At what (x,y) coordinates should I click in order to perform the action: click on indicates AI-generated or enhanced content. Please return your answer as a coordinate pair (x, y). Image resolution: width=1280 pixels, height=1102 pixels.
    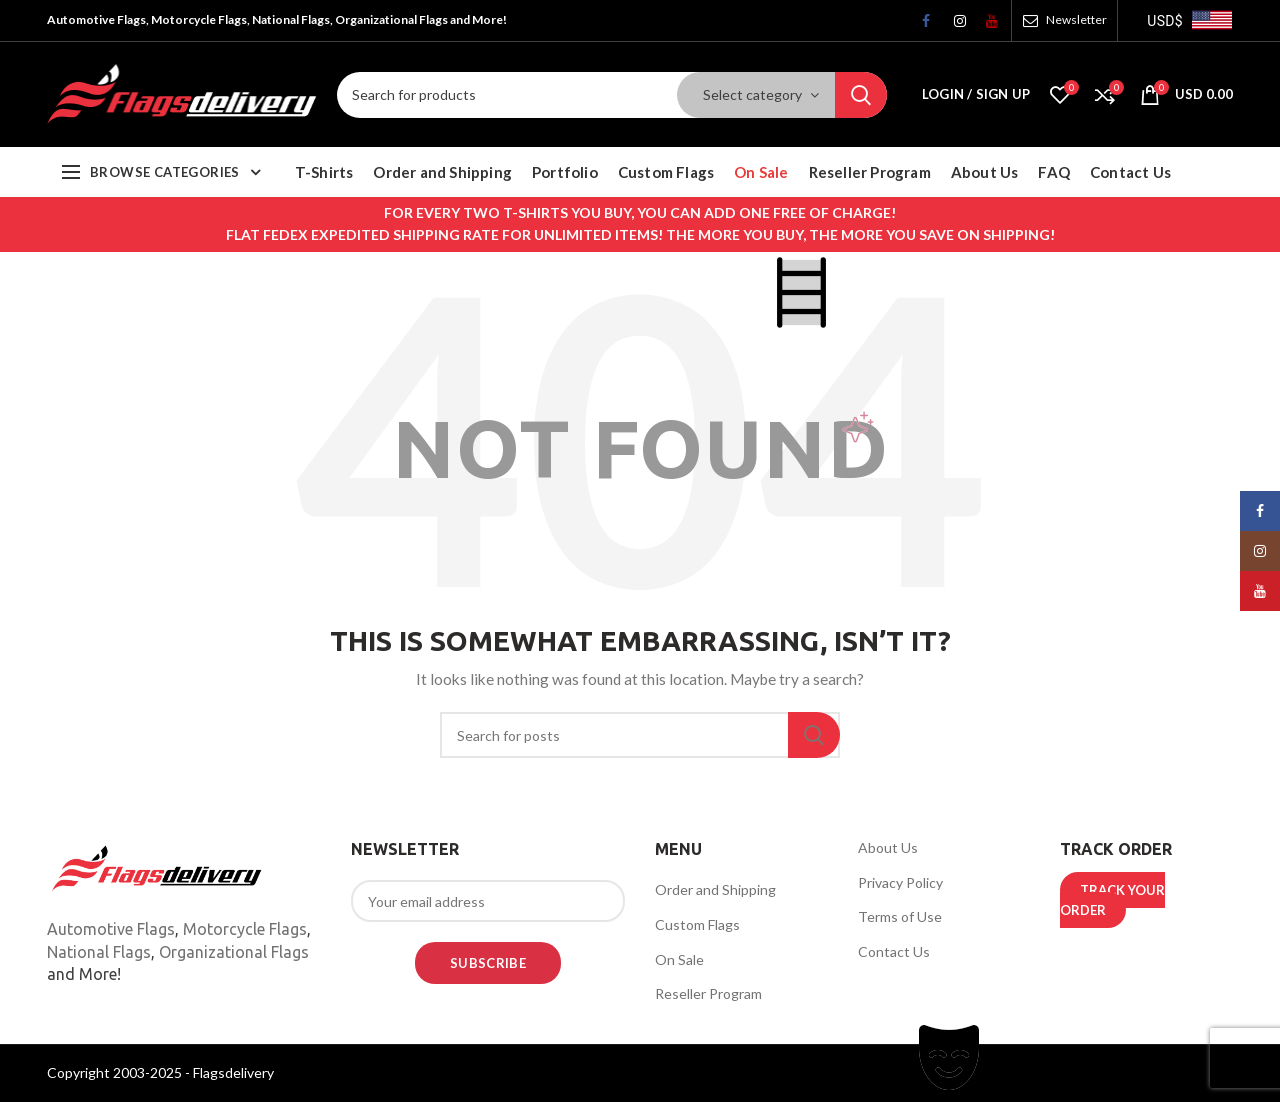
    Looking at the image, I should click on (857, 427).